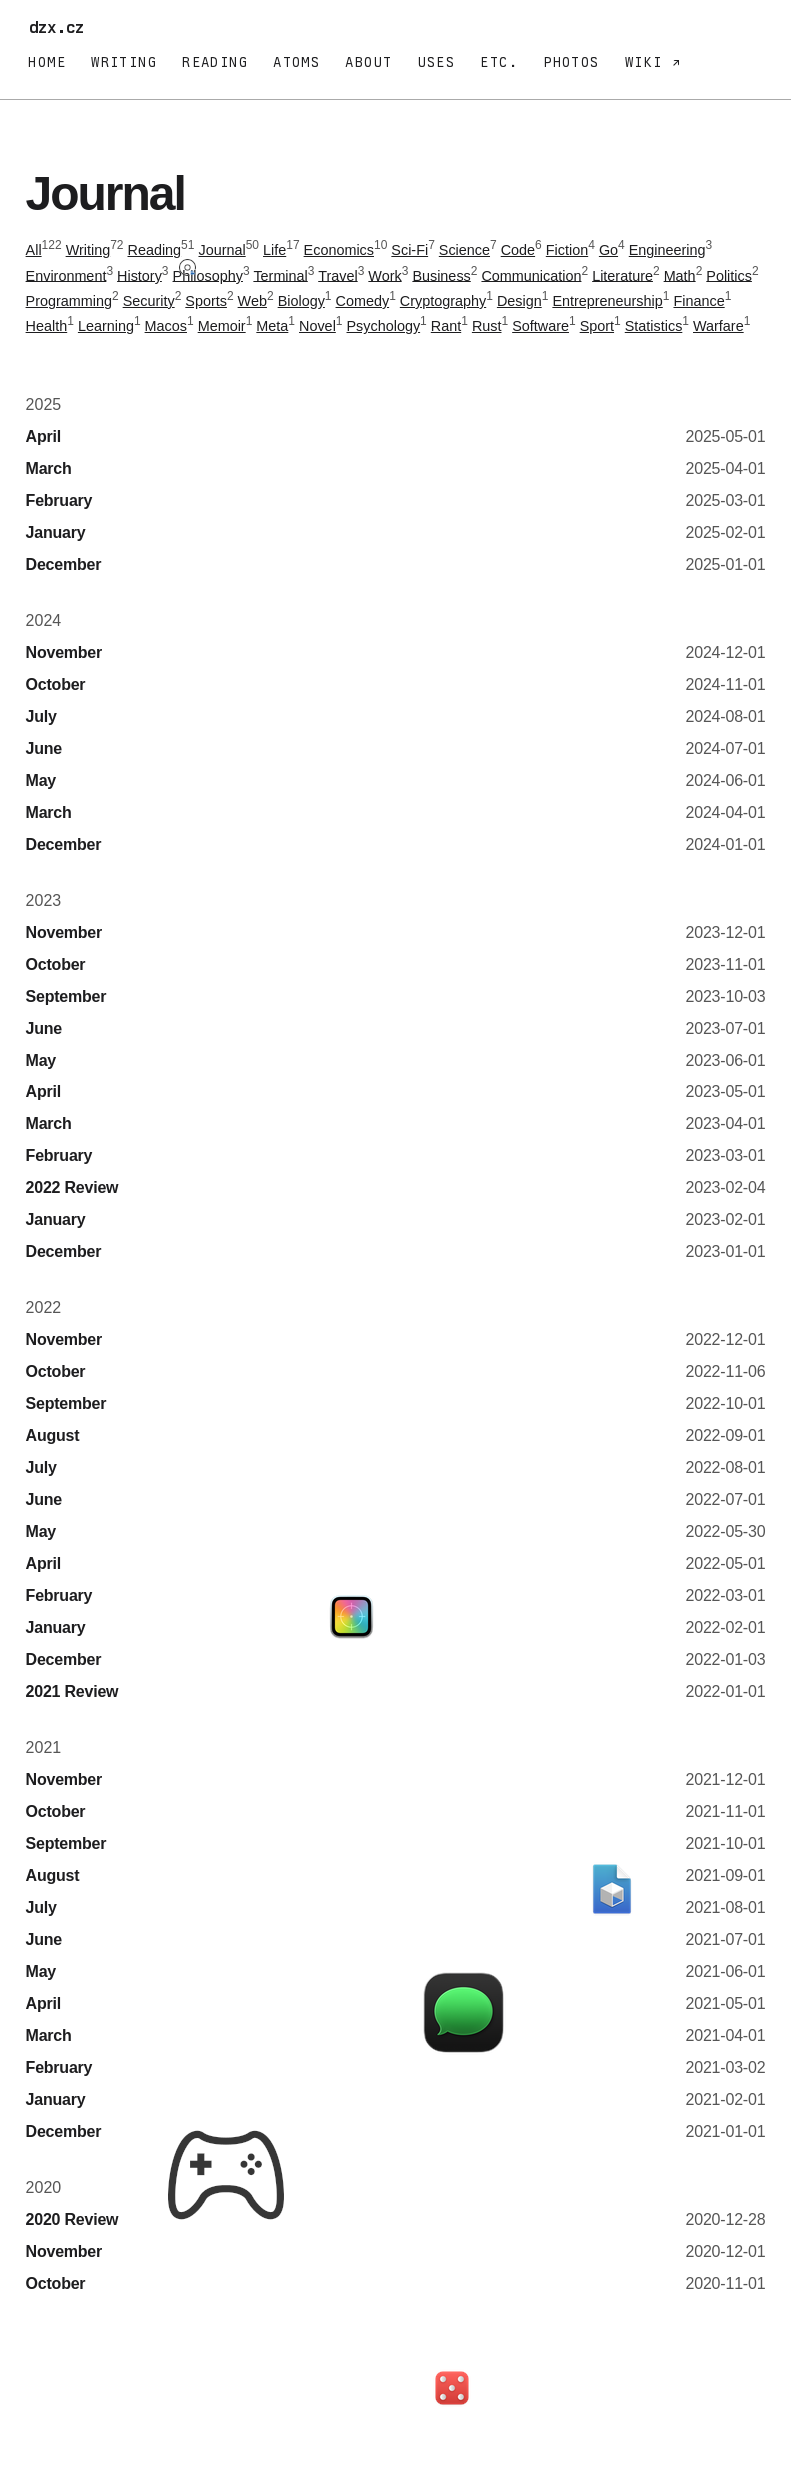 This screenshot has width=791, height=2480. What do you see at coordinates (226, 2175) in the screenshot?
I see `access games and gaming applications` at bounding box center [226, 2175].